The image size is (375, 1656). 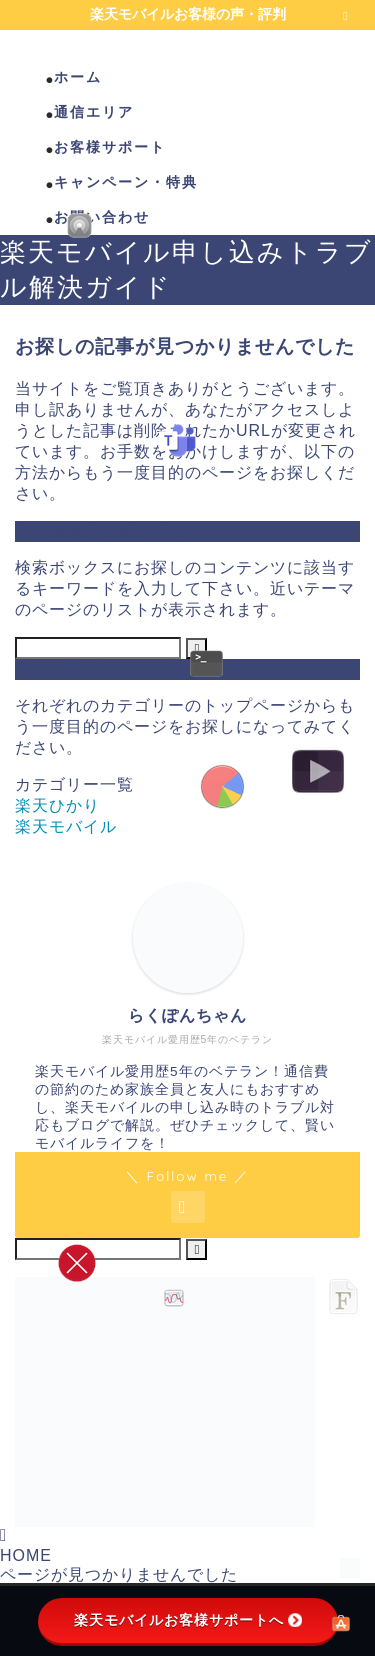 What do you see at coordinates (79, 225) in the screenshot?
I see `share files wirelessly via airdrop` at bounding box center [79, 225].